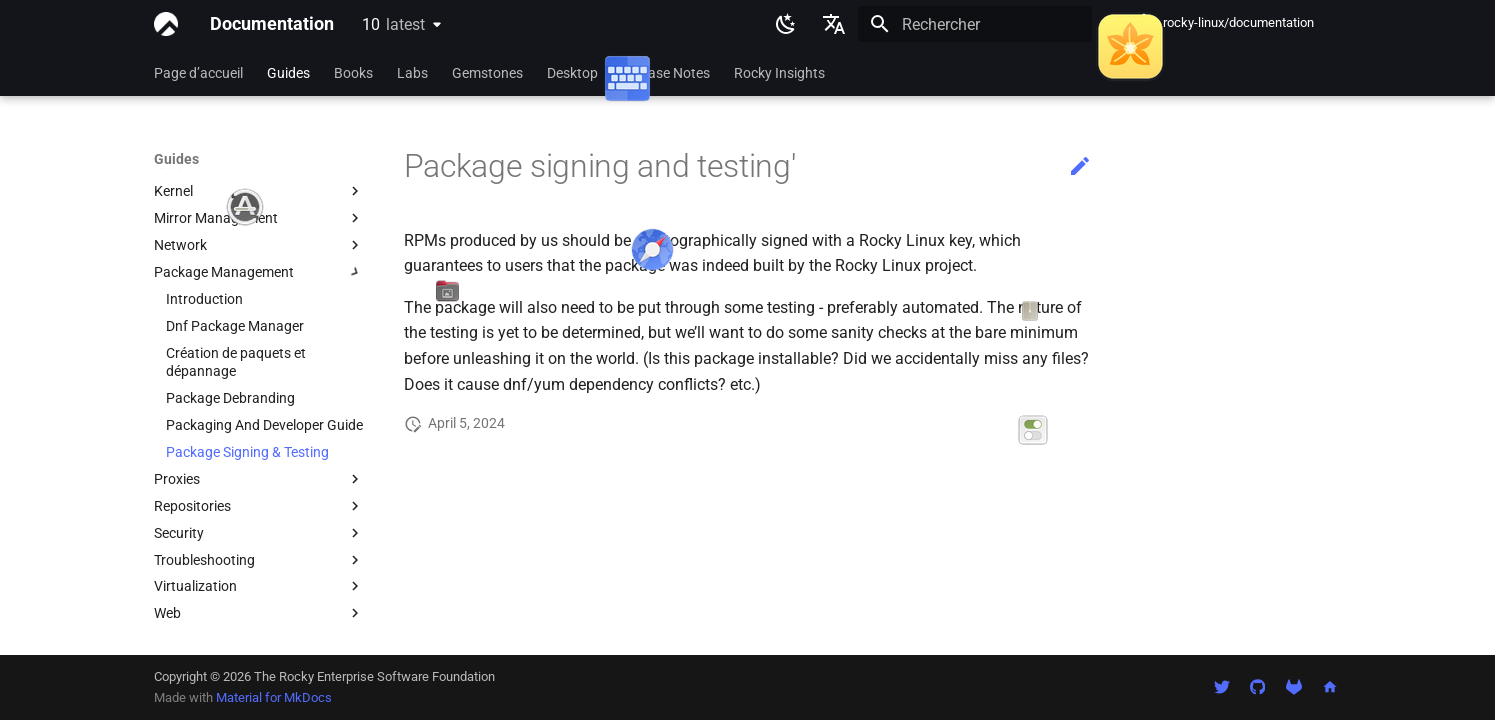  I want to click on open engrampa archive manager, so click(1030, 311).